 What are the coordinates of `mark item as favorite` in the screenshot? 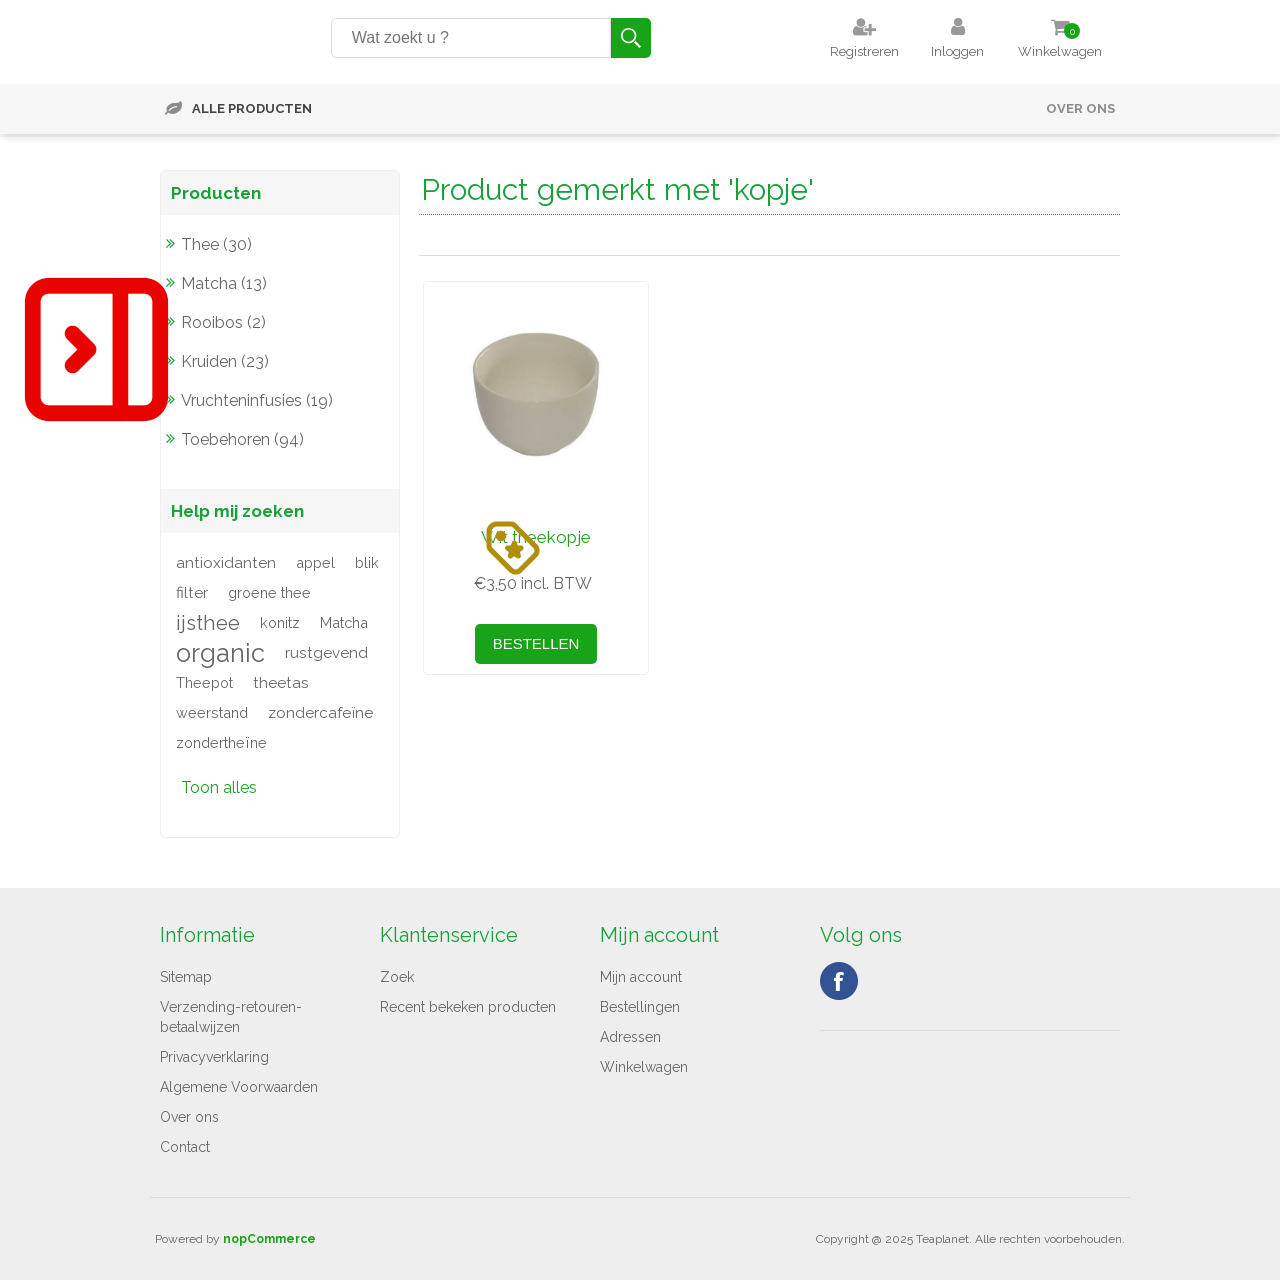 It's located at (513, 548).